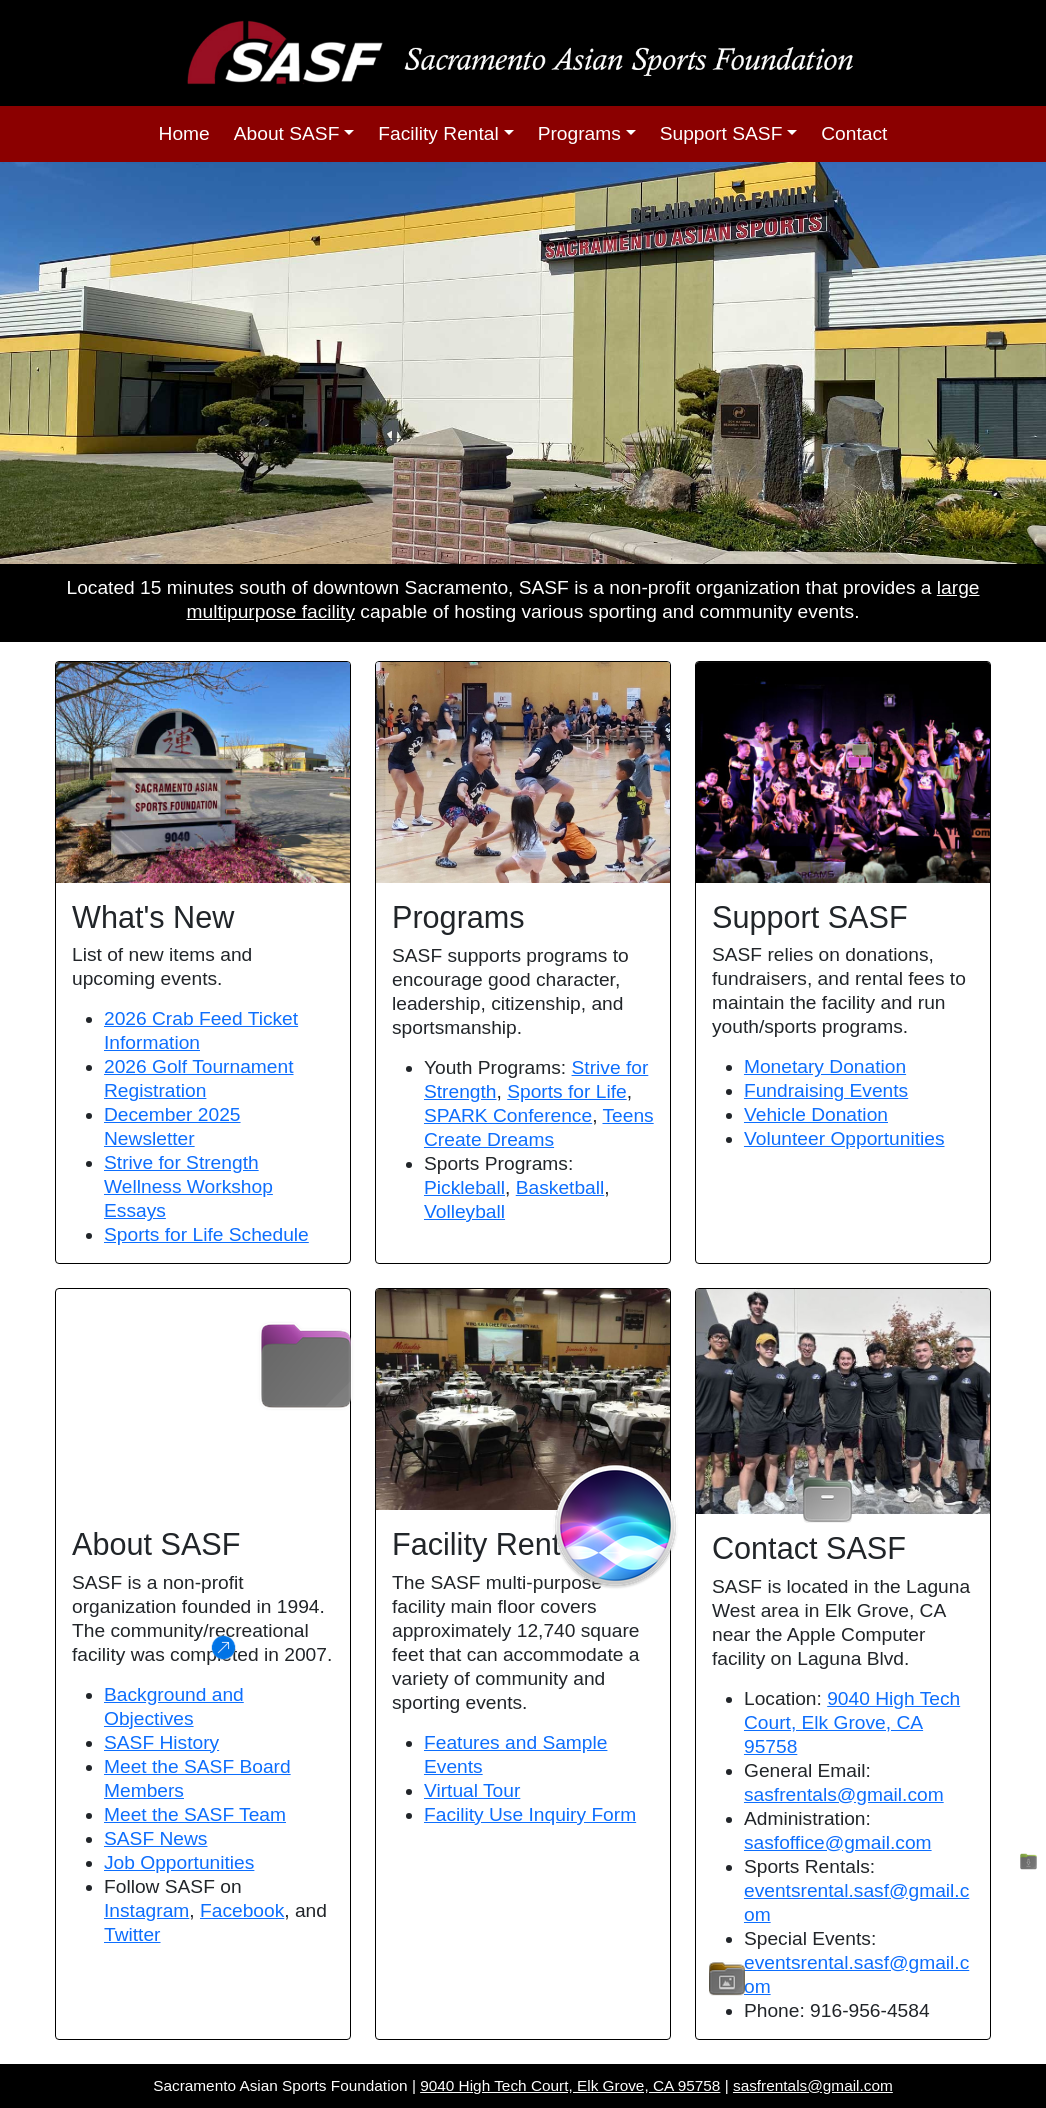  What do you see at coordinates (1028, 1861) in the screenshot?
I see `open your downloads folder` at bounding box center [1028, 1861].